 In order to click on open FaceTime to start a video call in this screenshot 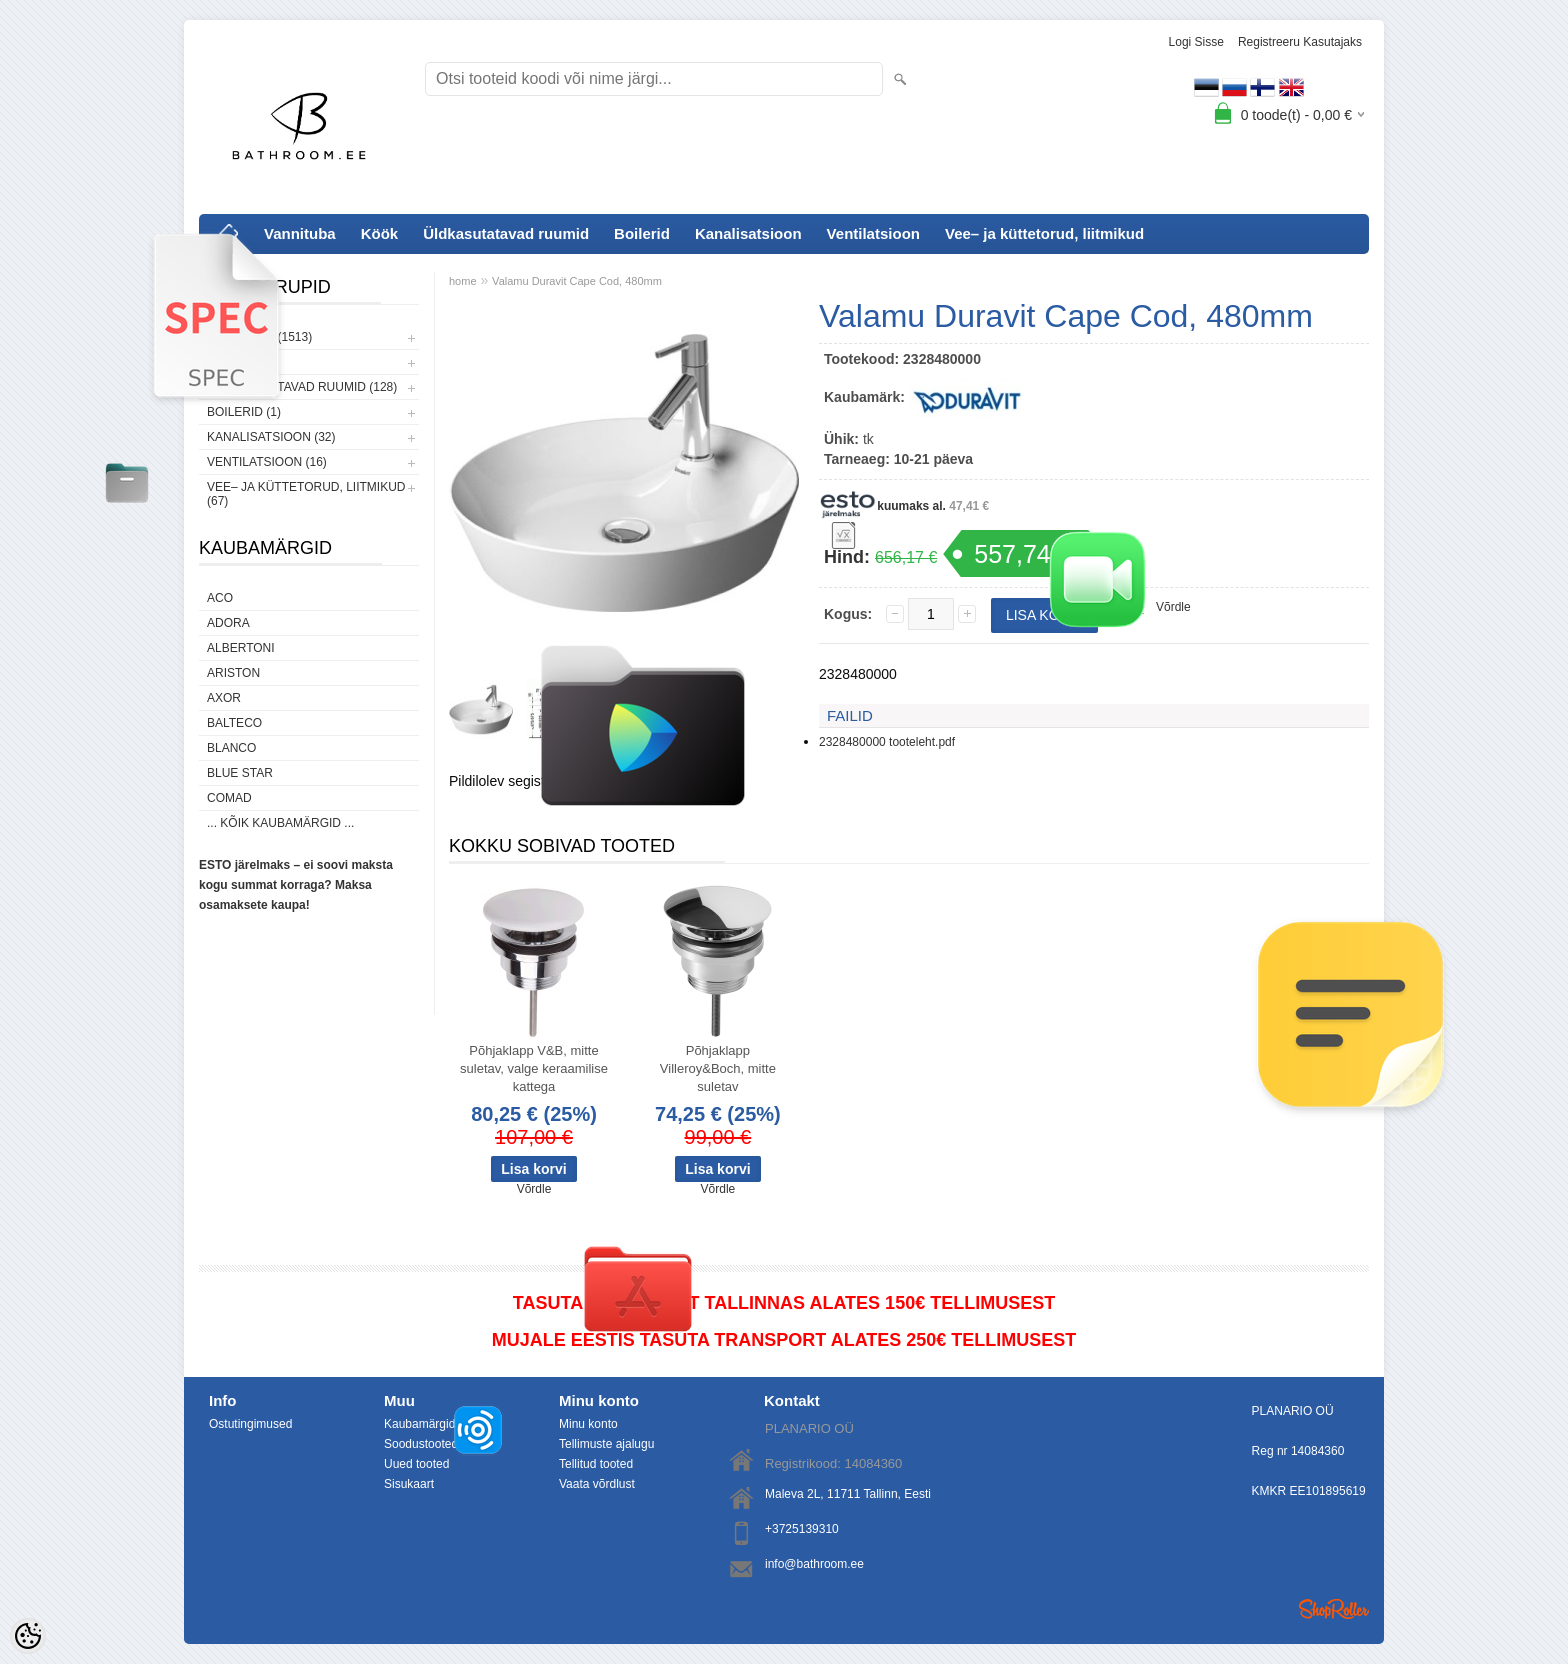, I will do `click(1097, 579)`.